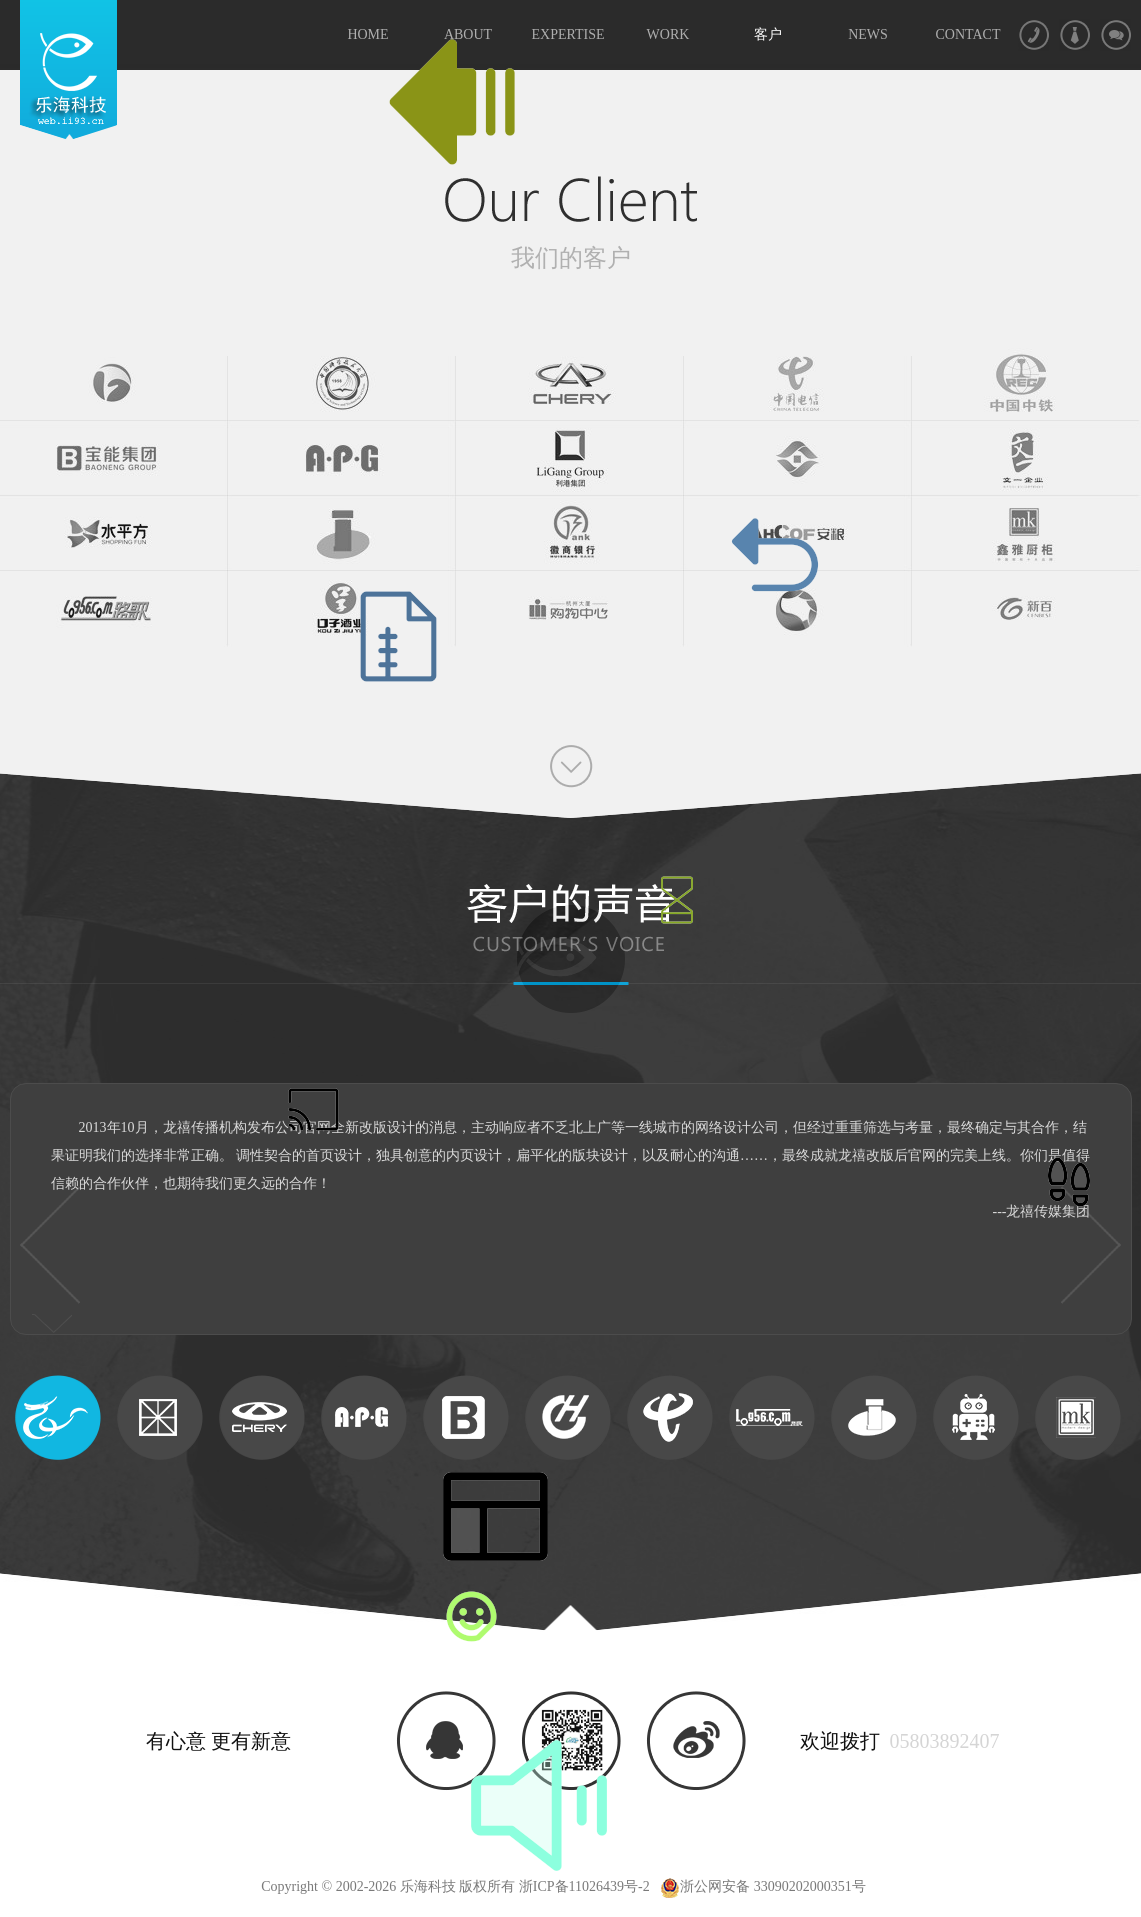  Describe the element at coordinates (677, 900) in the screenshot. I see `indicates time is running low` at that location.